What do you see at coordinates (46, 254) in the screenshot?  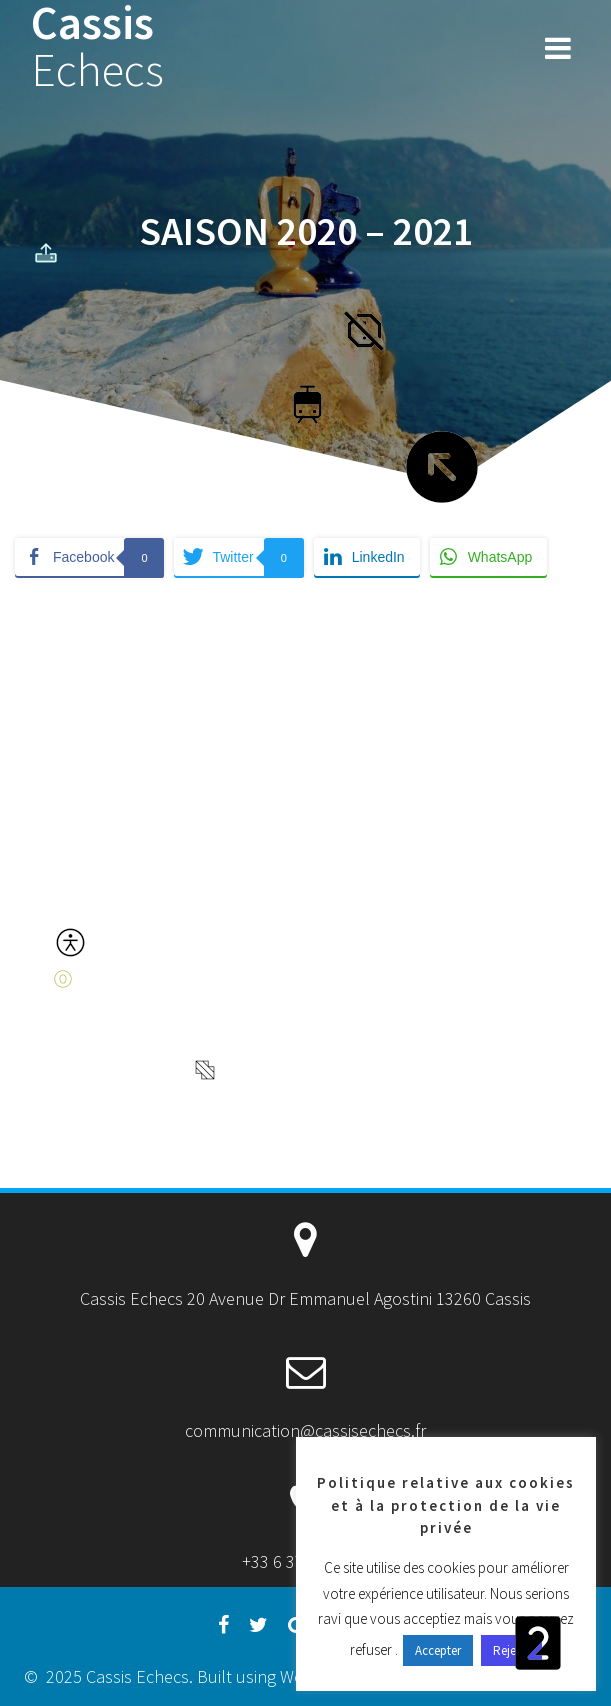 I see `upload a file or document` at bounding box center [46, 254].